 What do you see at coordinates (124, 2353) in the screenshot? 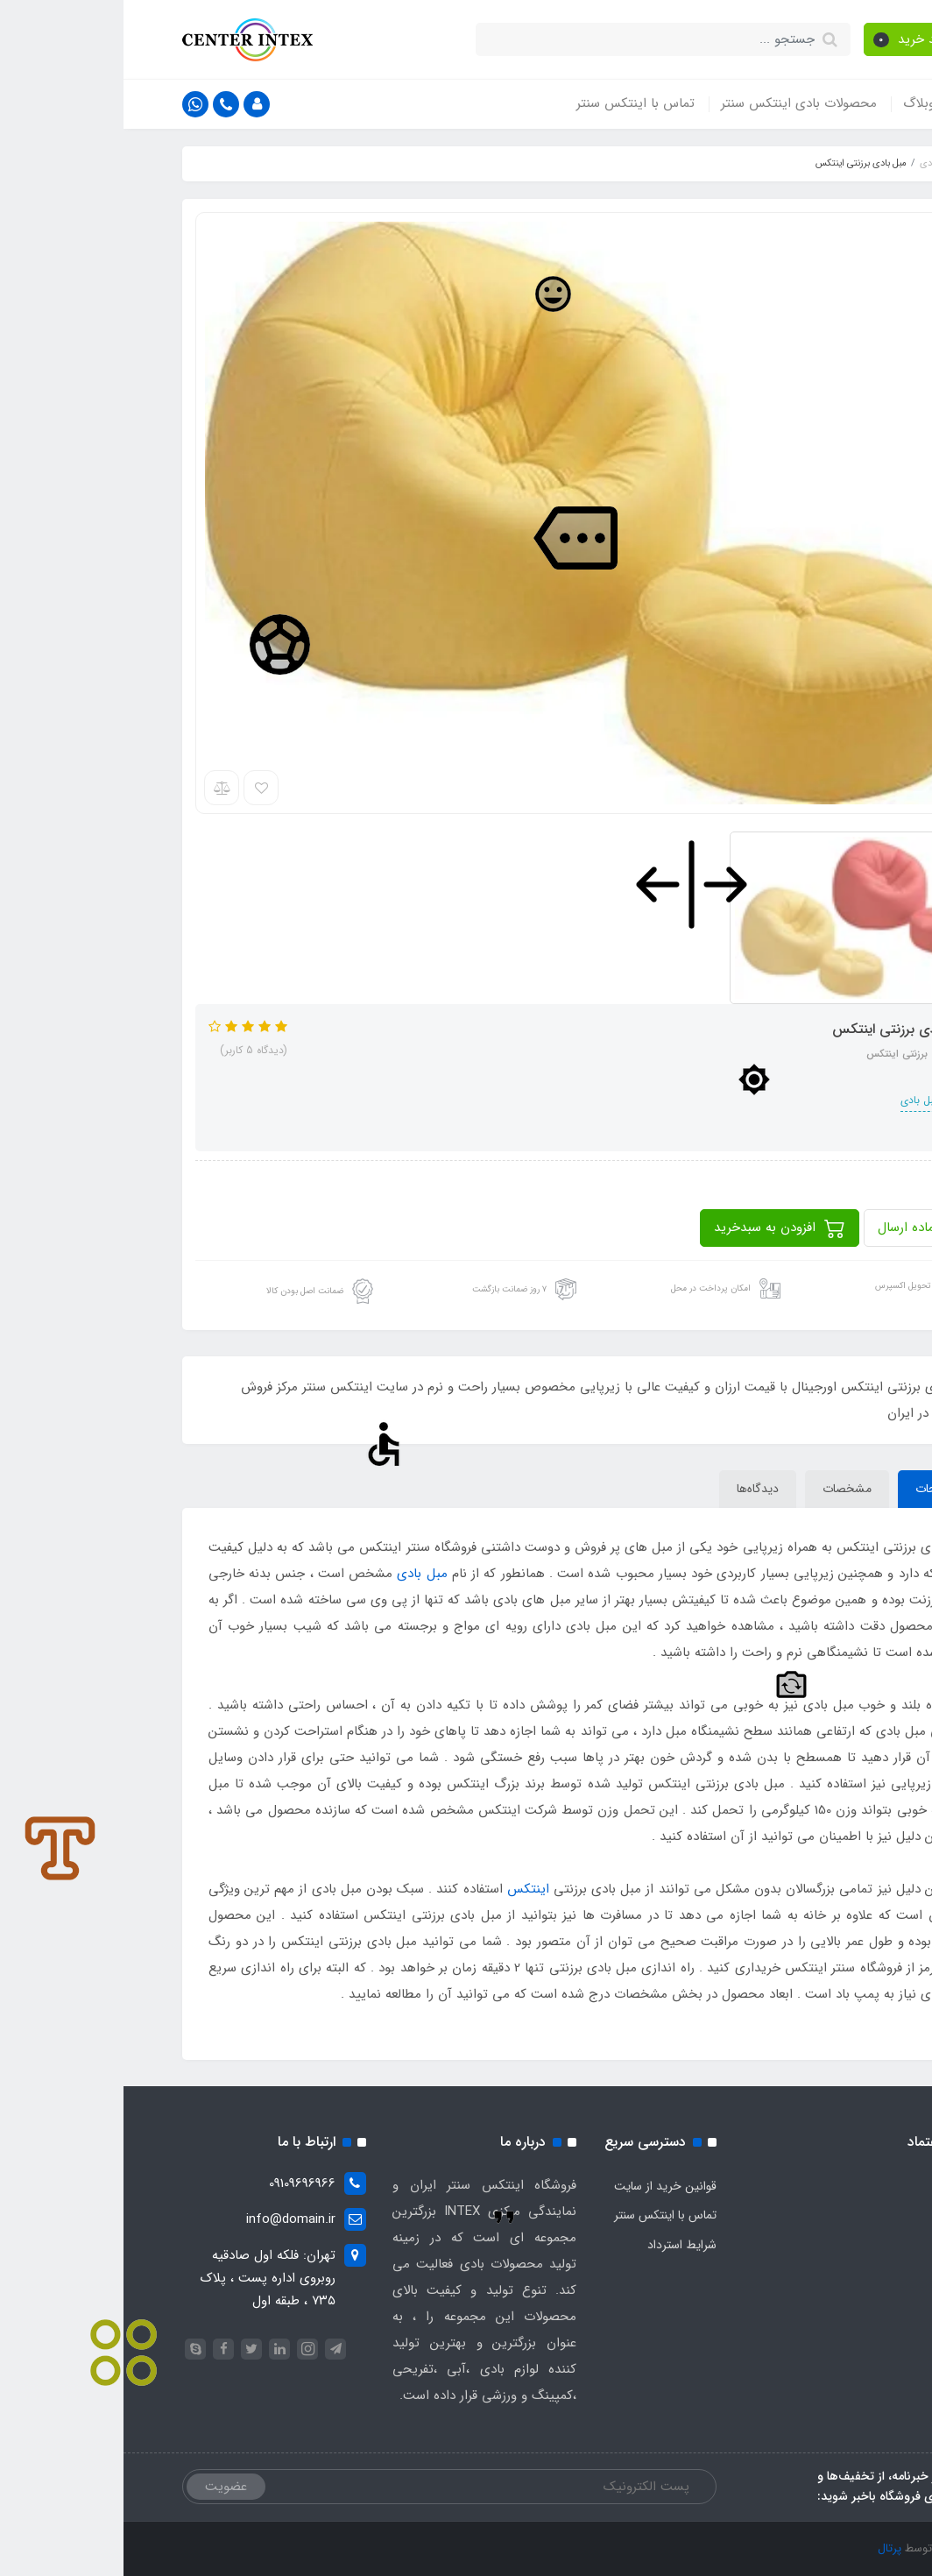
I see `open app grid or dashboard` at bounding box center [124, 2353].